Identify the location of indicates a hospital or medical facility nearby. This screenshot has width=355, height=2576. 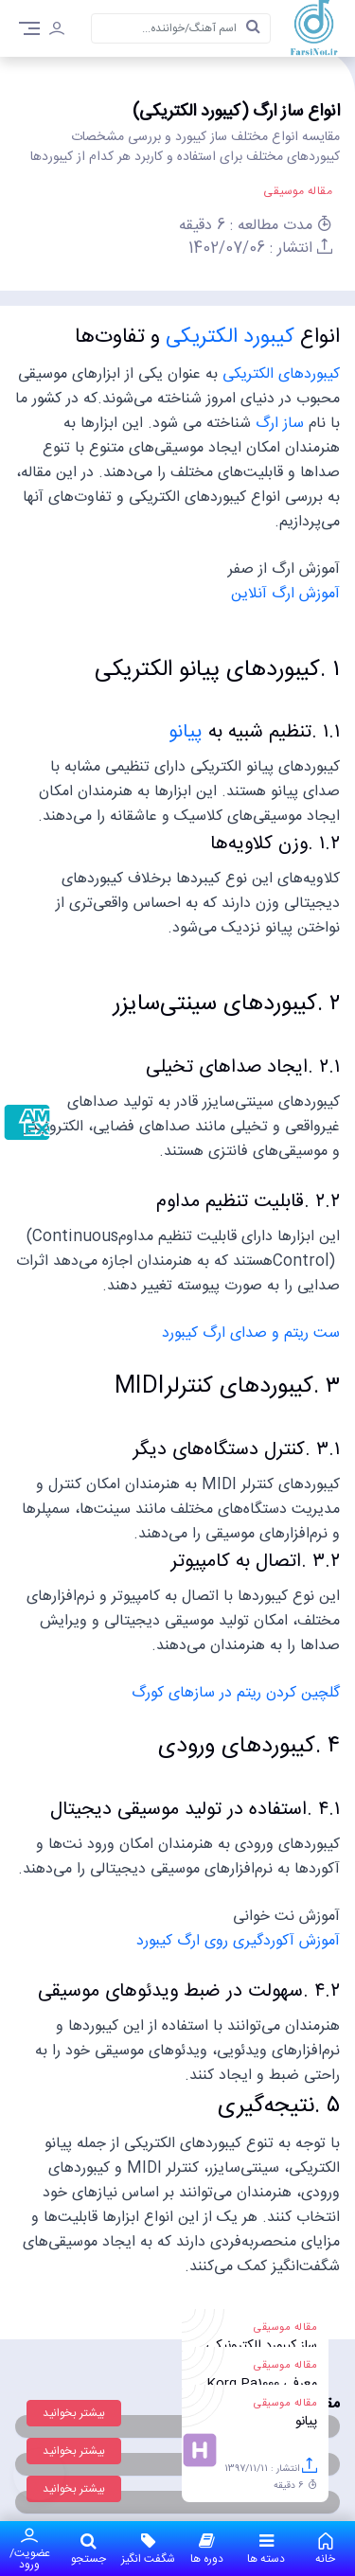
(200, 2450).